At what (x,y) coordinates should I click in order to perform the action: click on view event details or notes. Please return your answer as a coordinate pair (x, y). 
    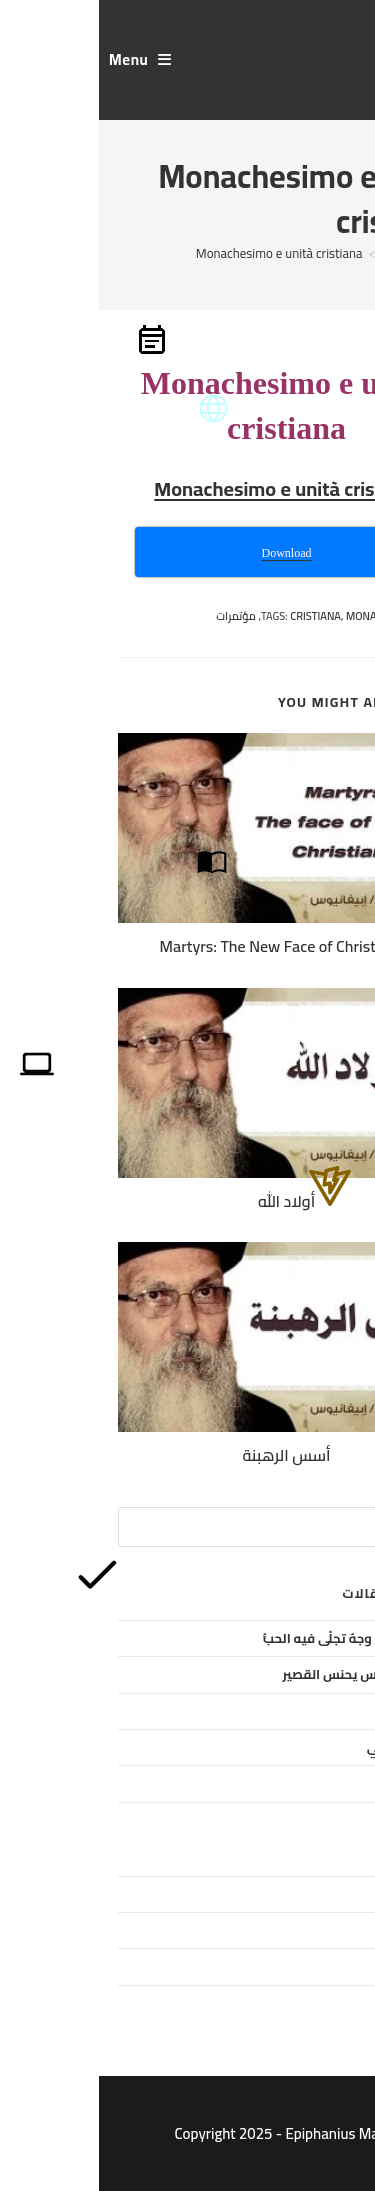
    Looking at the image, I should click on (152, 341).